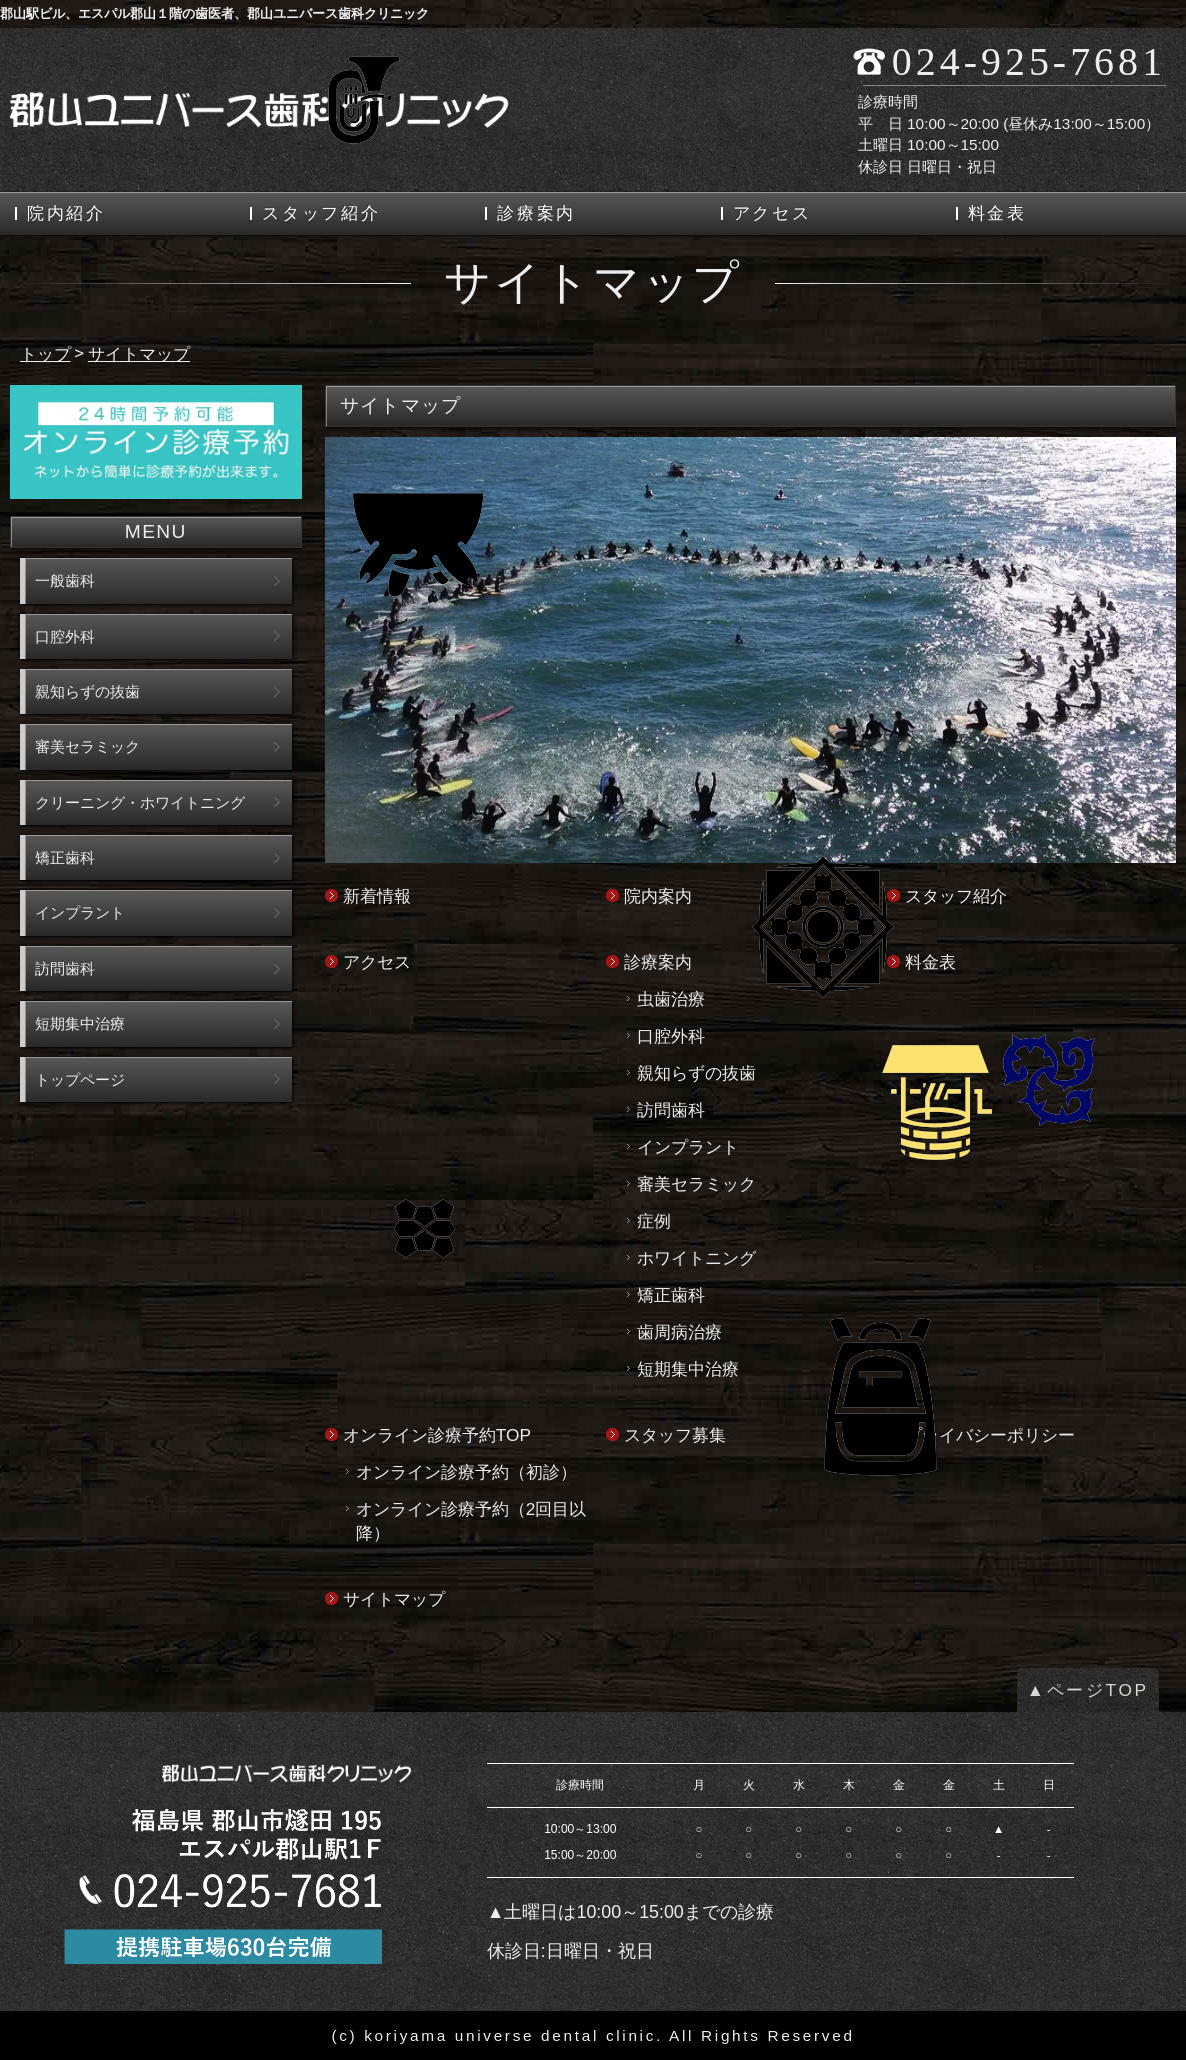 This screenshot has width=1186, height=2060. What do you see at coordinates (1049, 1080) in the screenshot?
I see `represents a curse or debuff status effect` at bounding box center [1049, 1080].